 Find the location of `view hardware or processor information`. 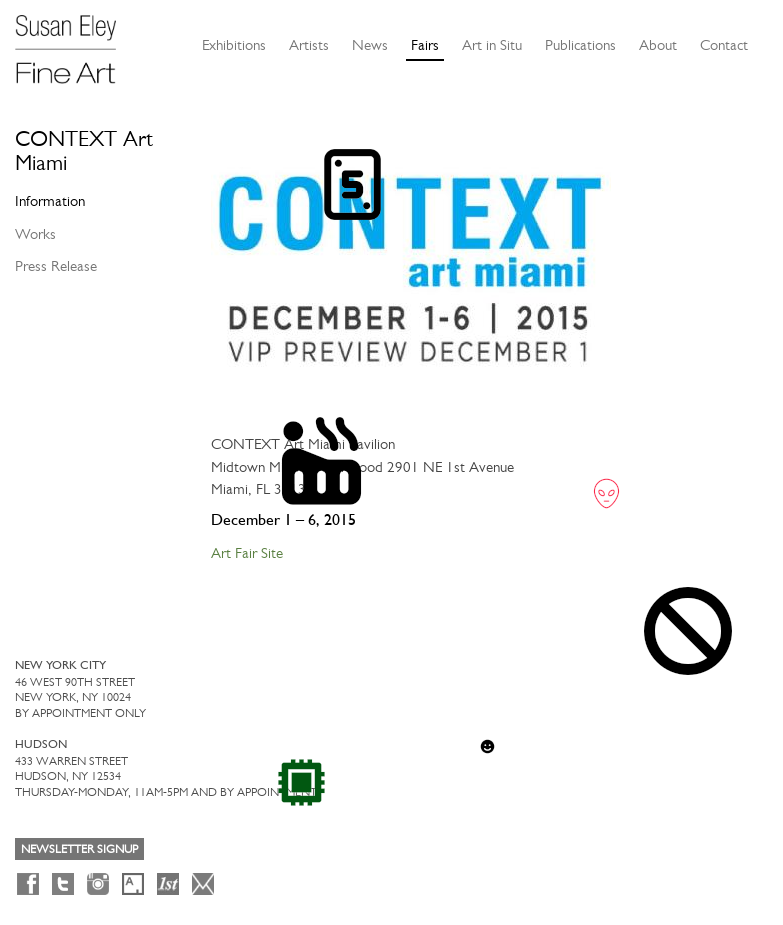

view hardware or processor information is located at coordinates (301, 782).